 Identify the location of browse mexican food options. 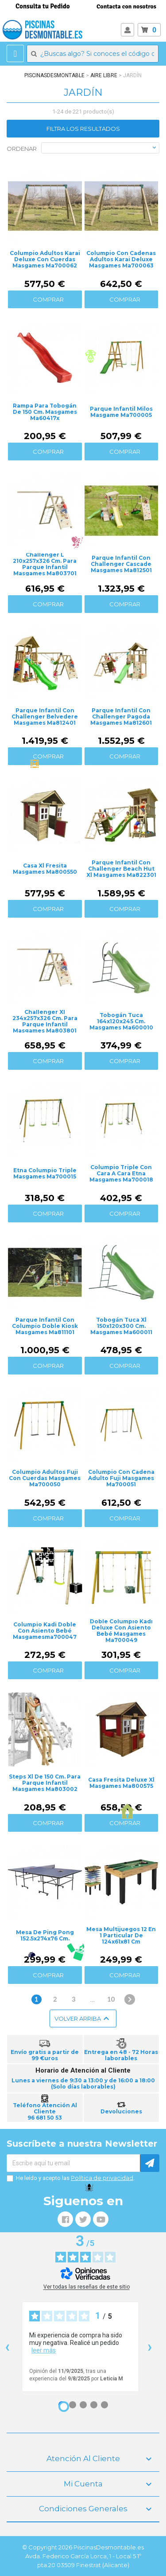
(32, 1955).